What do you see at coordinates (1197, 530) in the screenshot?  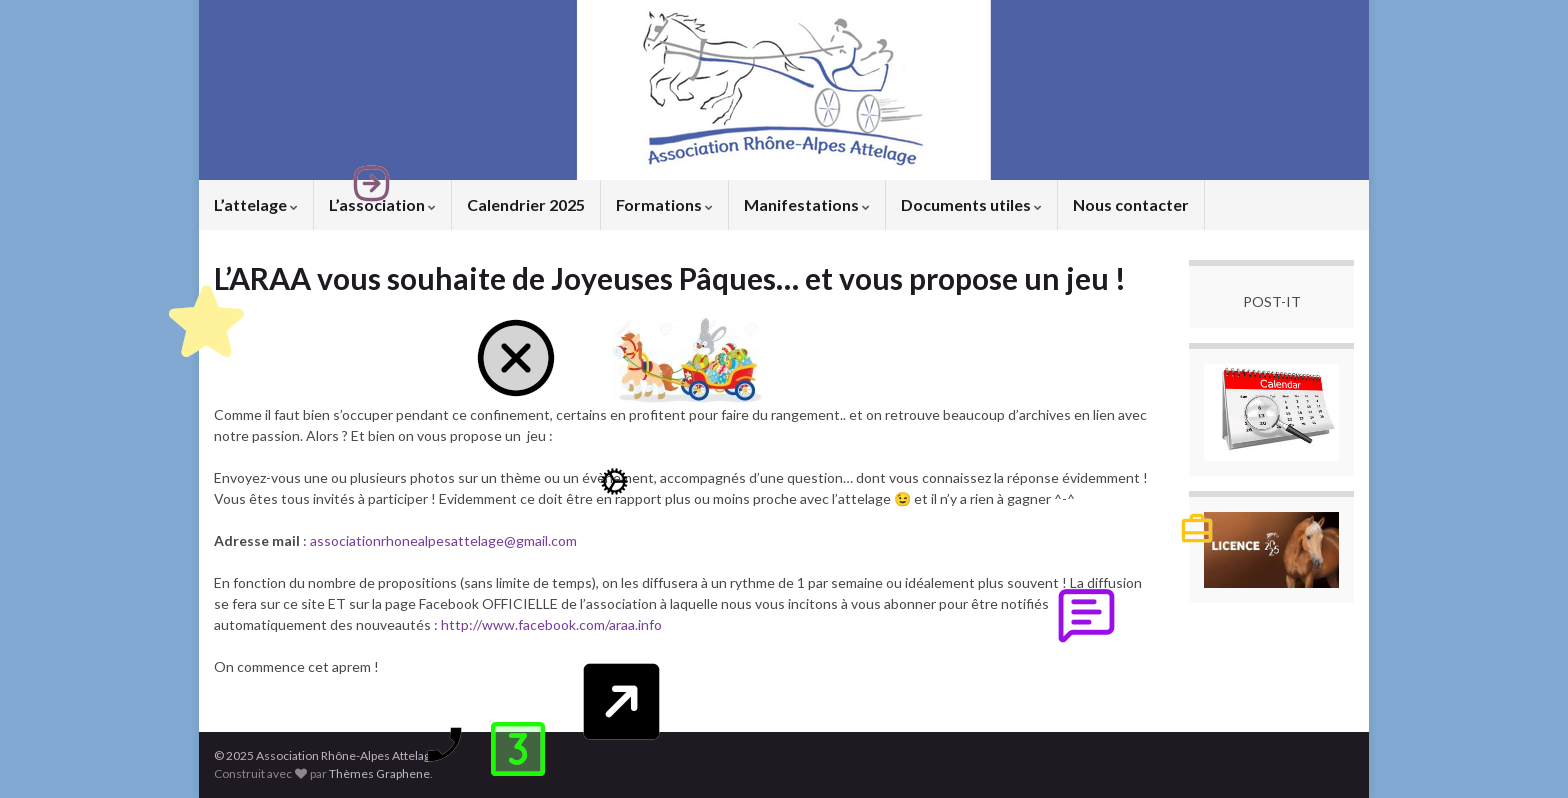 I see `access travel or trip planning features` at bounding box center [1197, 530].